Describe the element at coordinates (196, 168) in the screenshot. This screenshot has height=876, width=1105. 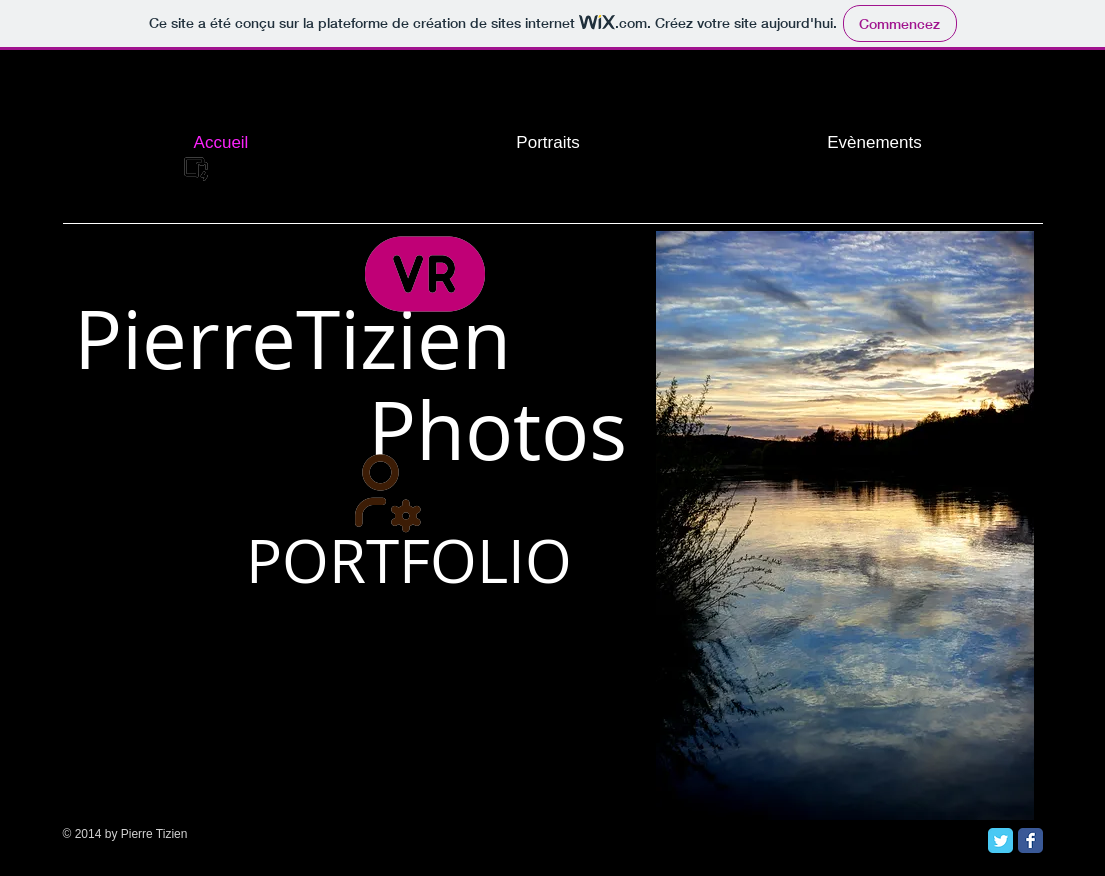
I see `device charging or power status` at that location.